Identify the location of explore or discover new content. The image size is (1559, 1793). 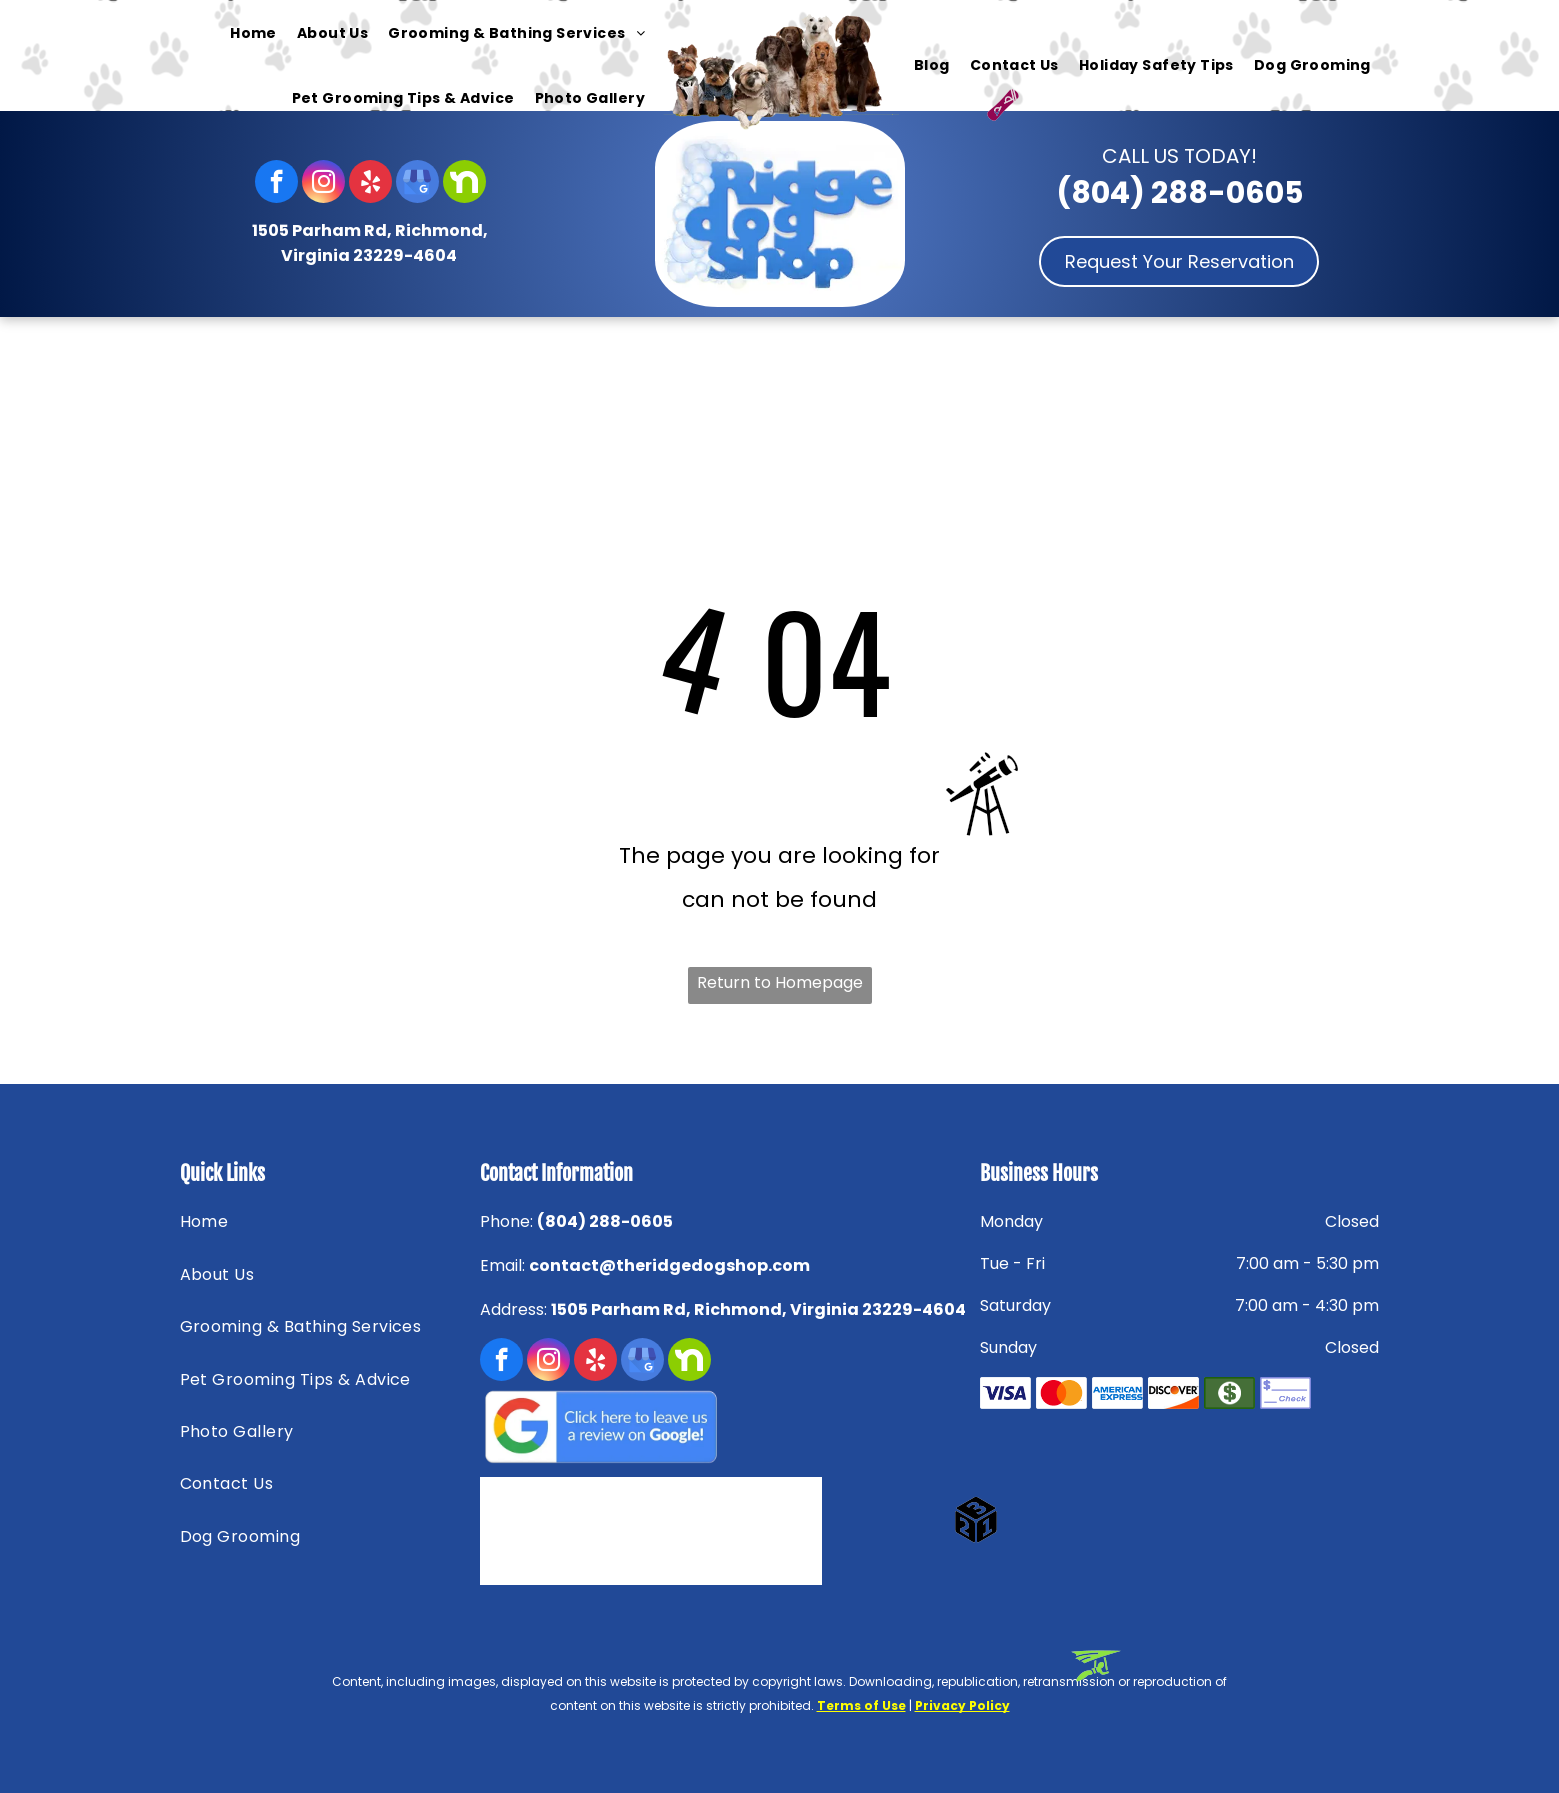
(982, 794).